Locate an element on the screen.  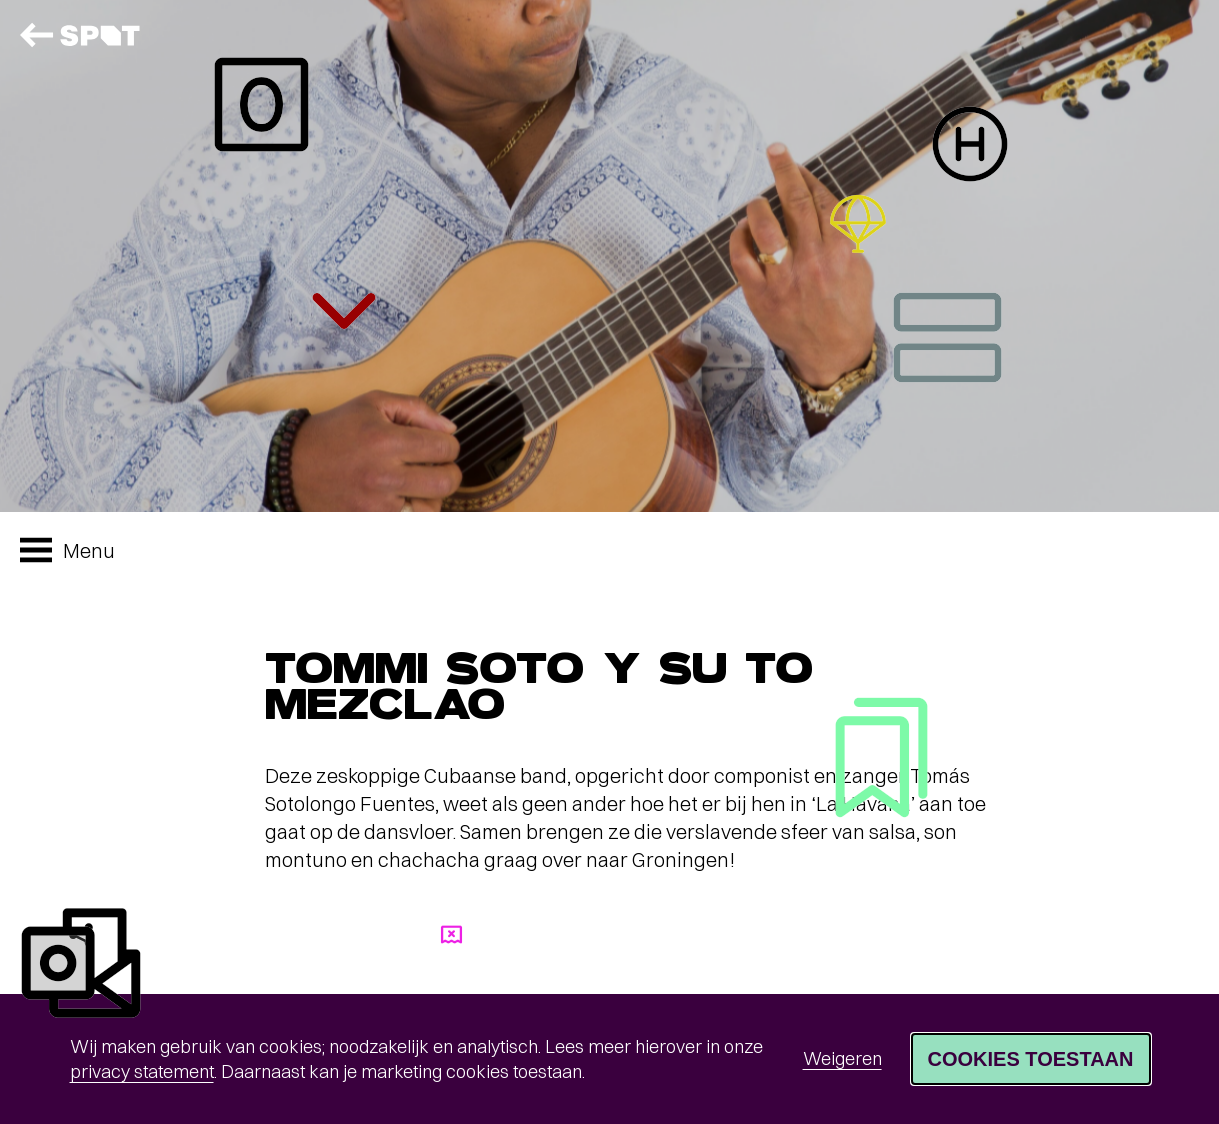
hospital or helipad location marker is located at coordinates (970, 144).